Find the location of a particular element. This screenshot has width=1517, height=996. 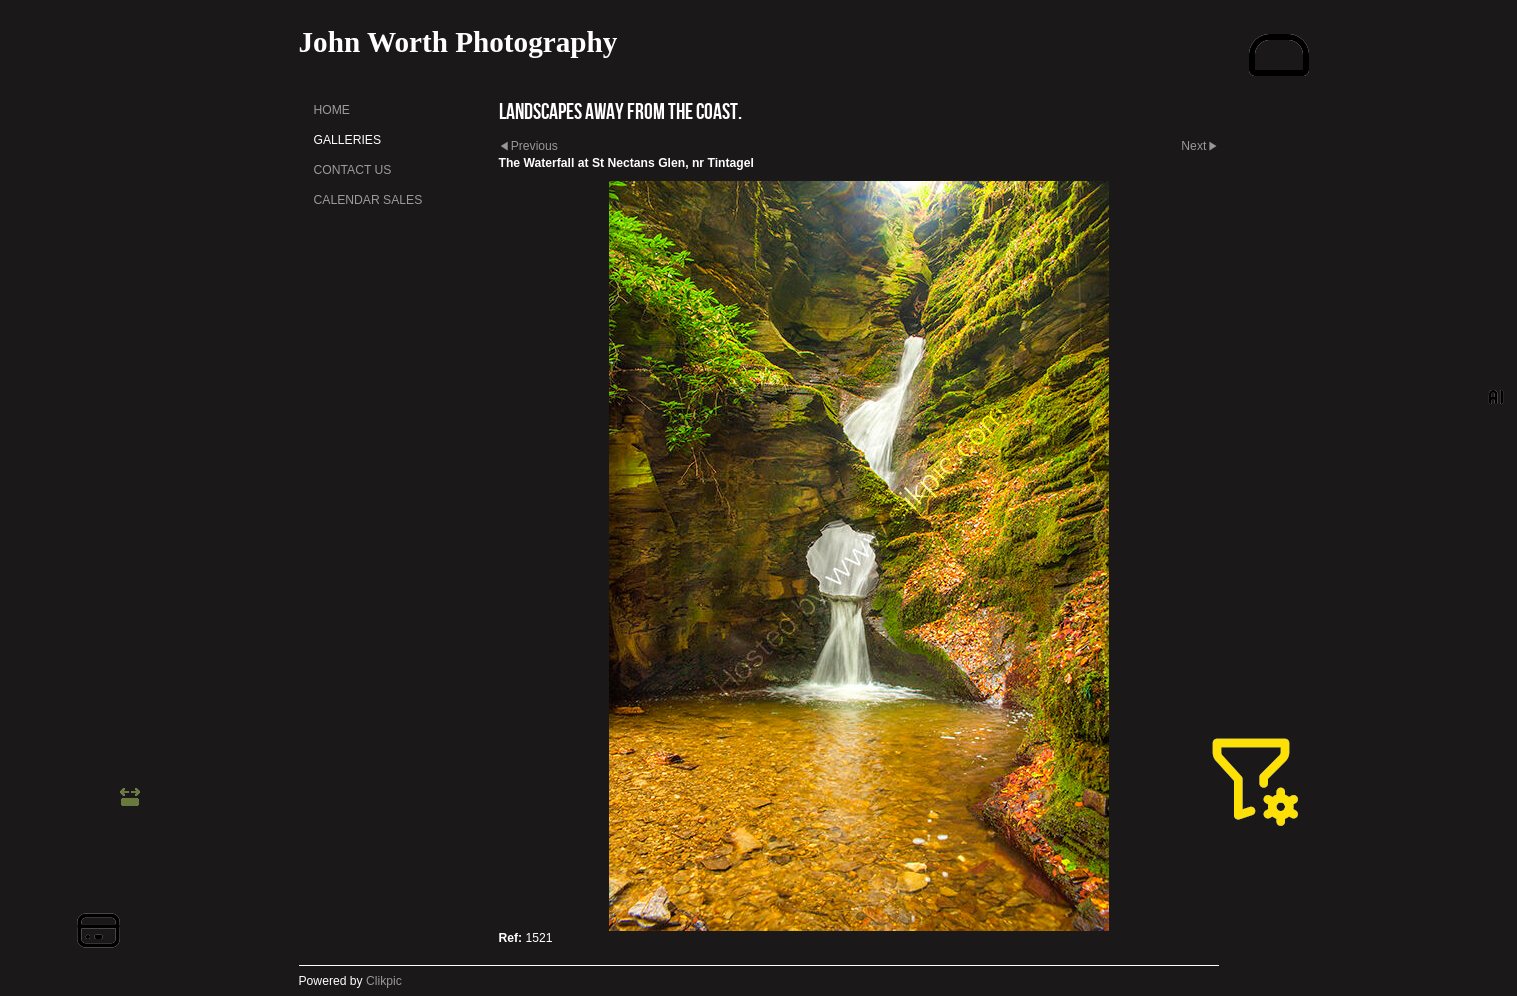

auto-fit content to container width is located at coordinates (130, 797).